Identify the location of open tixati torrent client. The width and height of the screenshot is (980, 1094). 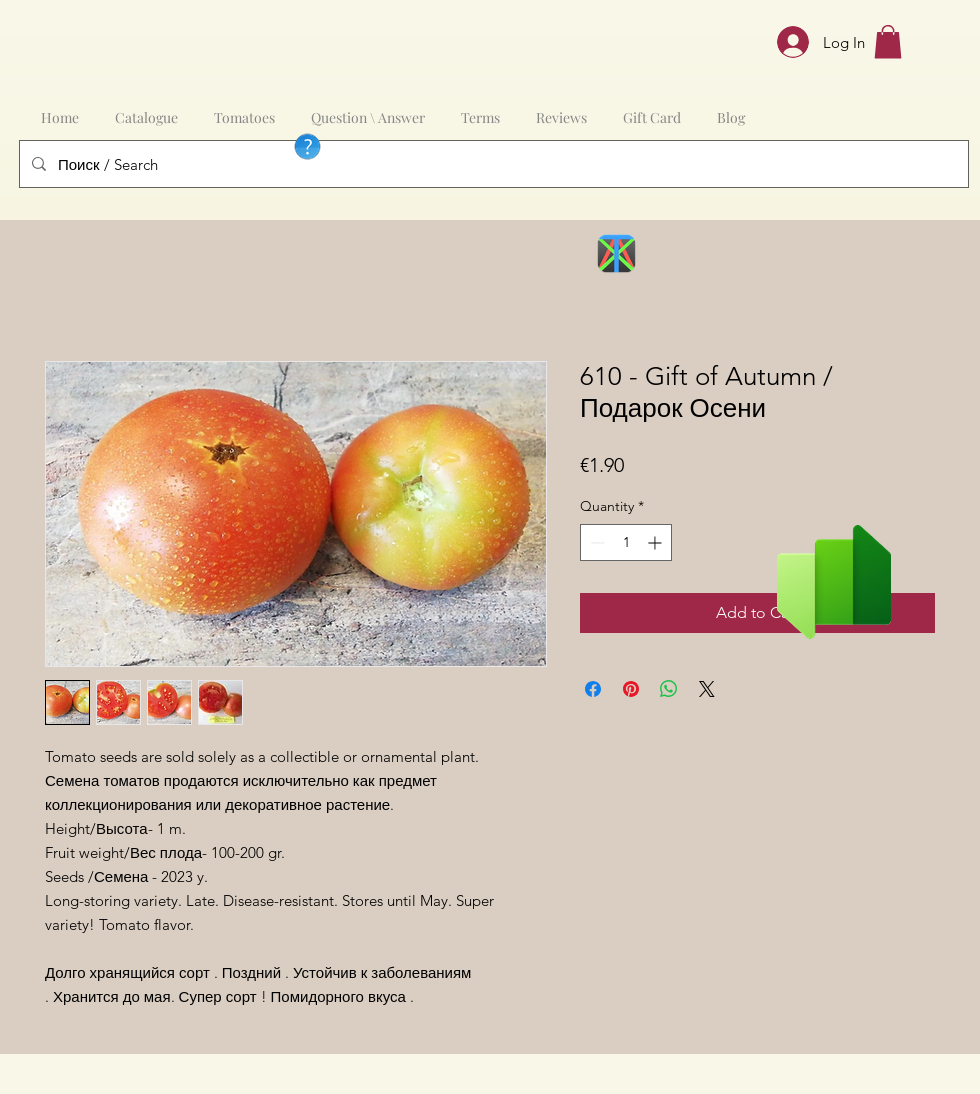
(616, 253).